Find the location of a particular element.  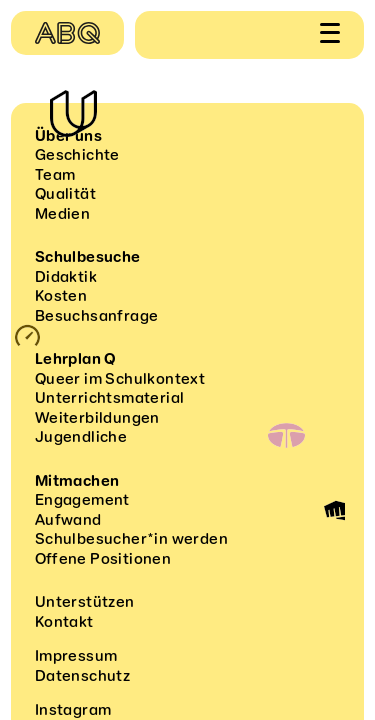

open the Udacity learning platform is located at coordinates (73, 113).